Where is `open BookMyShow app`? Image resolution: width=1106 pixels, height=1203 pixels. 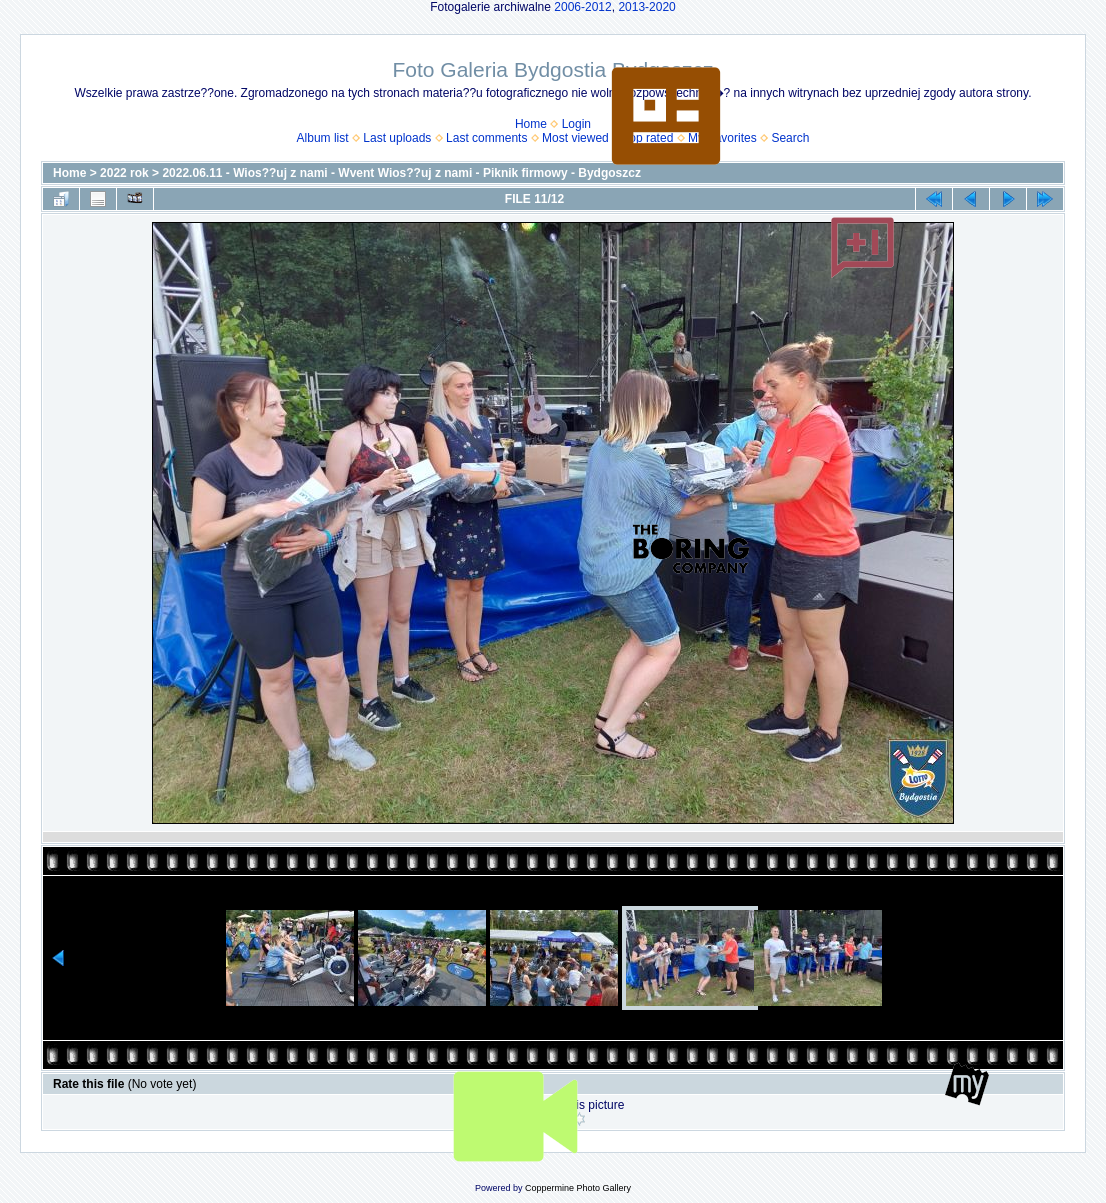 open BookMyShow app is located at coordinates (967, 1084).